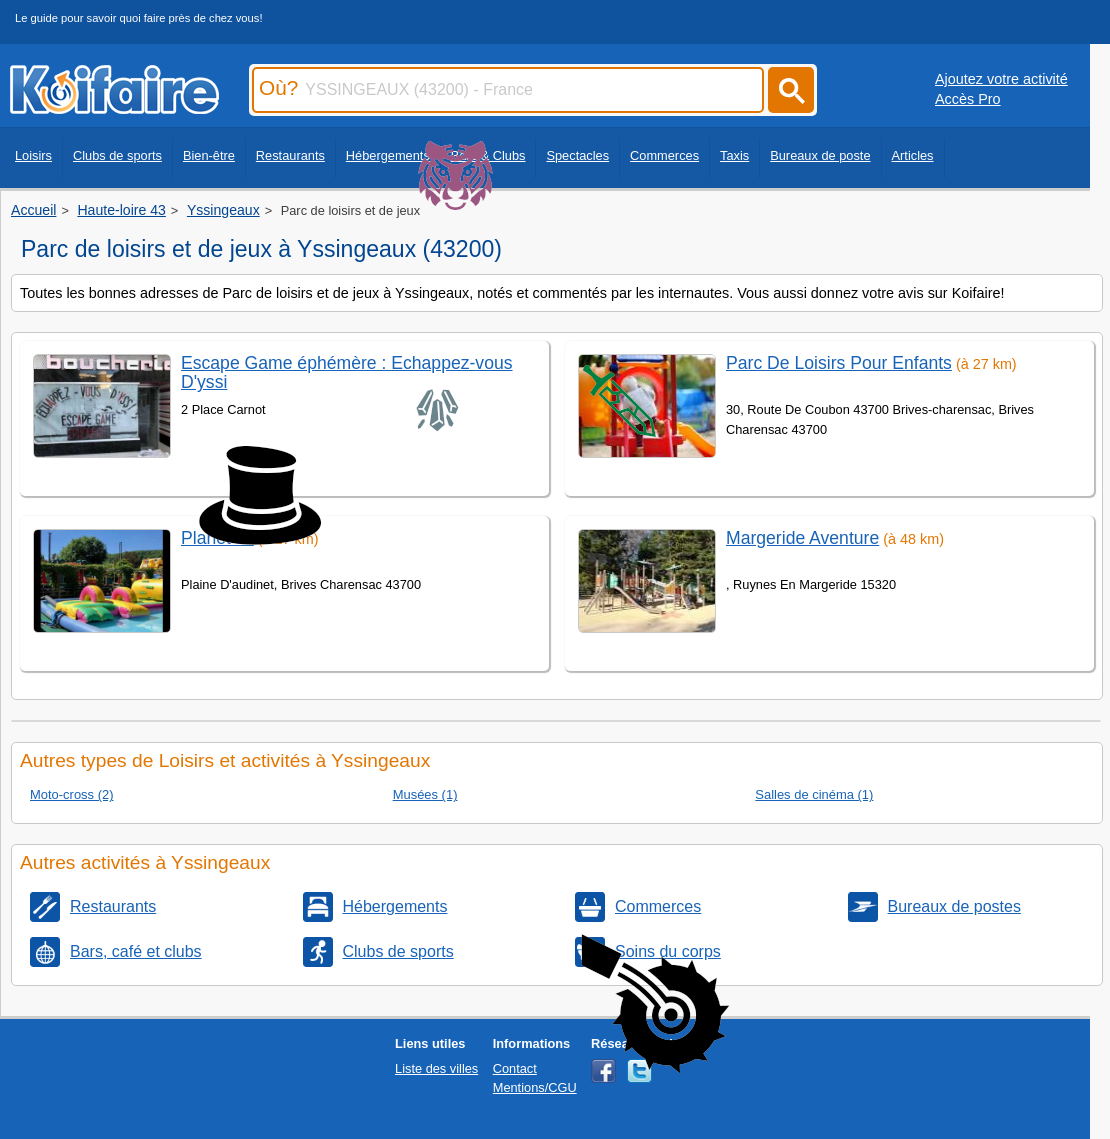  What do you see at coordinates (260, 497) in the screenshot?
I see `select a magician or performer character class` at bounding box center [260, 497].